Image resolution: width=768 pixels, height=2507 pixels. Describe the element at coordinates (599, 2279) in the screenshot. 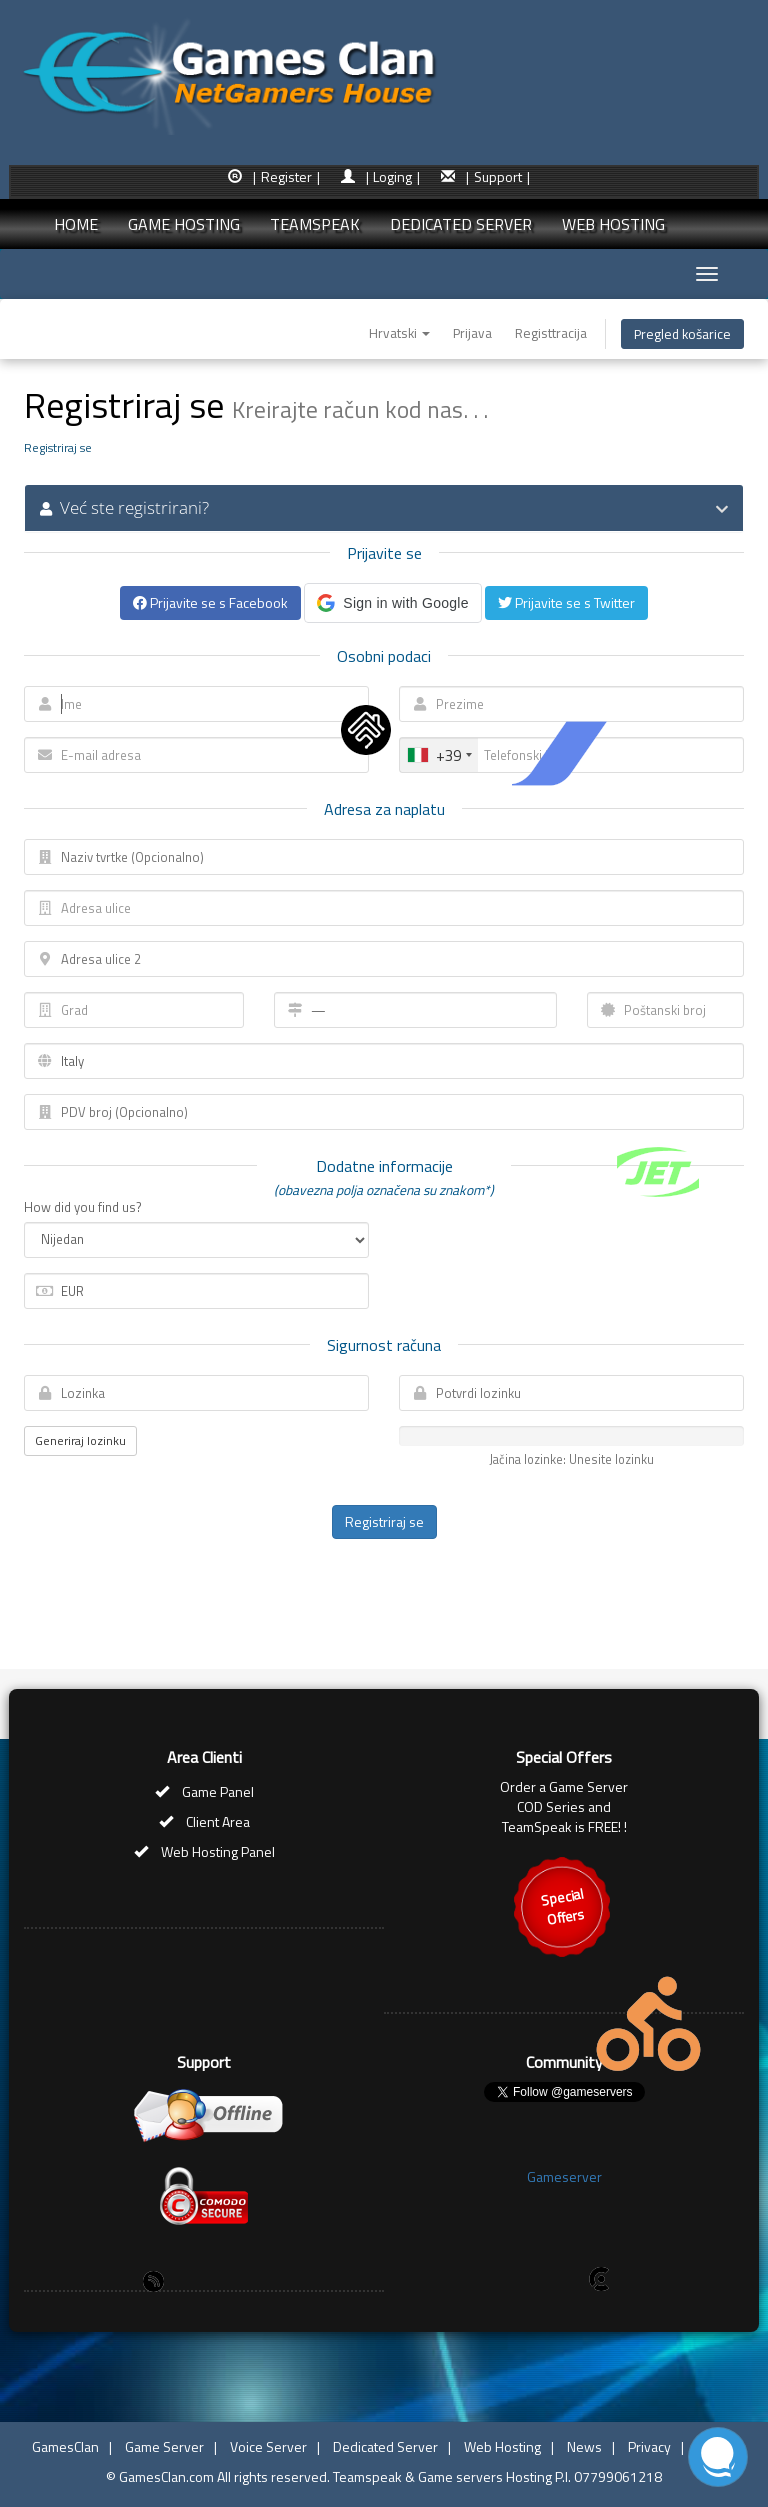

I see `clerk authentication service logo` at that location.